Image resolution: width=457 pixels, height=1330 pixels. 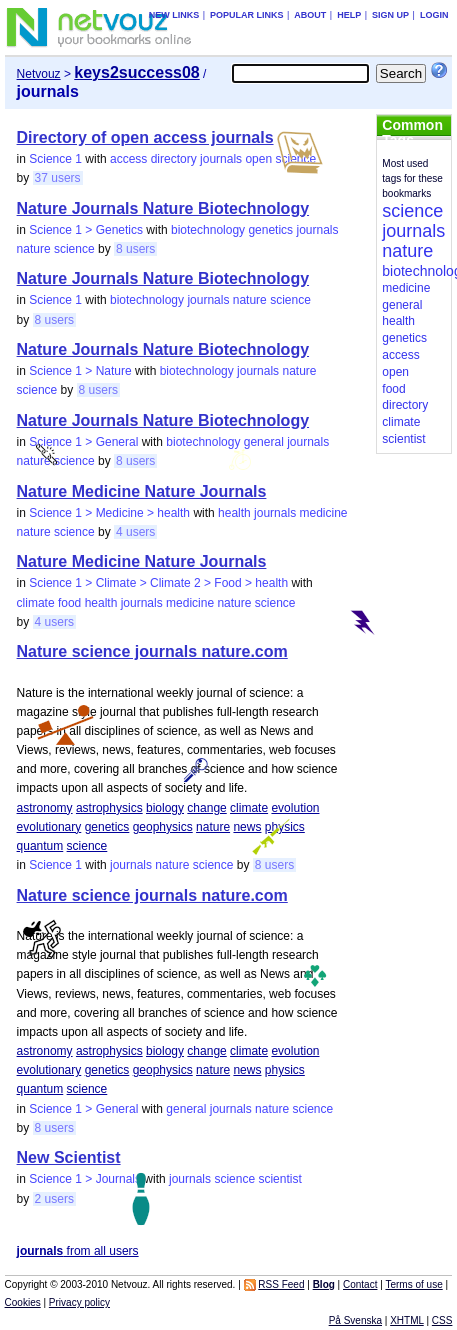 What do you see at coordinates (46, 454) in the screenshot?
I see `disconnect or unlink accounts` at bounding box center [46, 454].